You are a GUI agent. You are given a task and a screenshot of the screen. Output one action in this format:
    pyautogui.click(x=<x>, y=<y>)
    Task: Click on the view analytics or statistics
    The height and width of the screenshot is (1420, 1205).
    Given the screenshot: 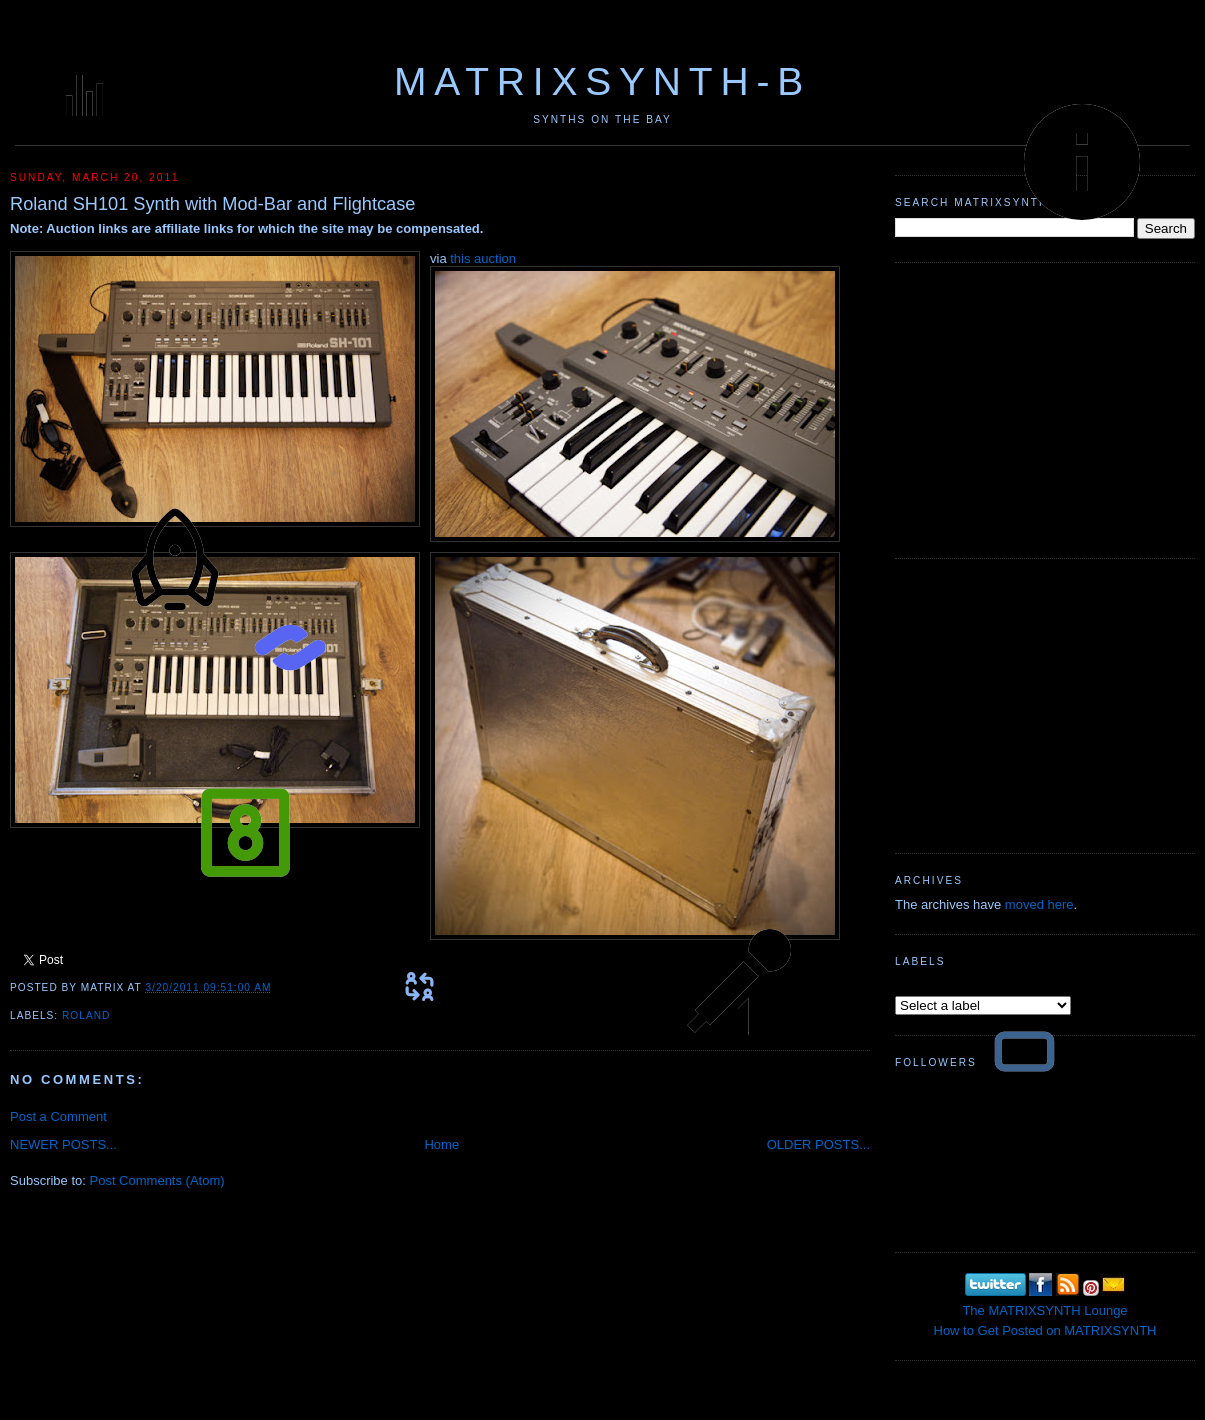 What is the action you would take?
    pyautogui.click(x=84, y=95)
    